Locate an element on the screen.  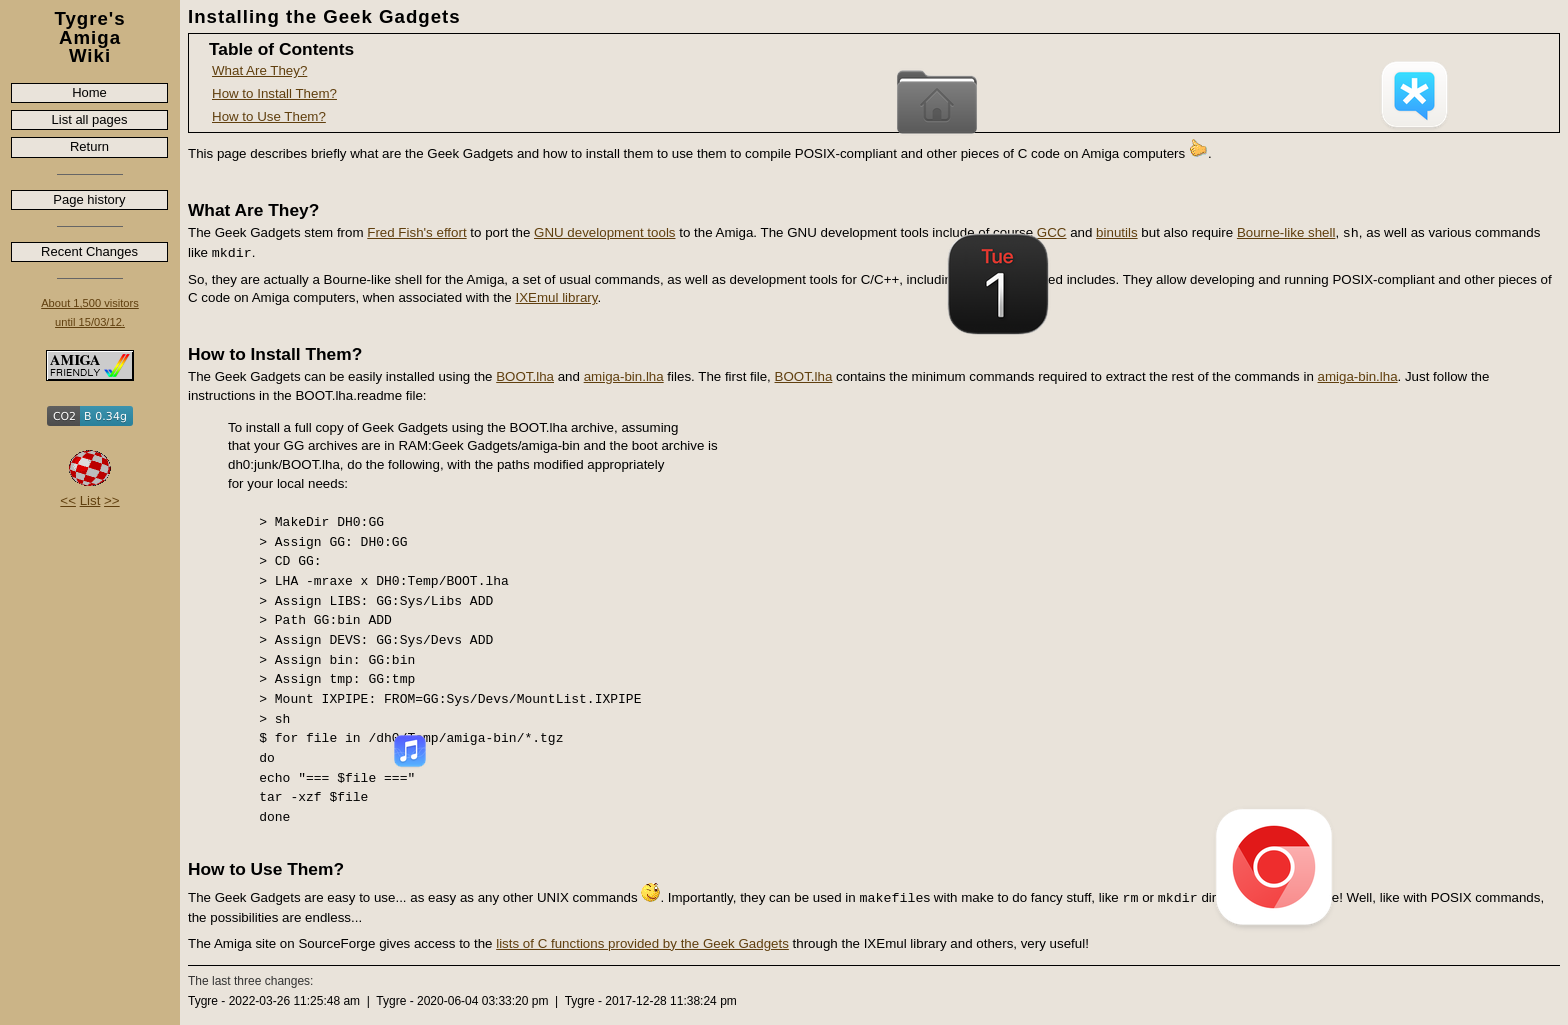
open TIM (QQ office/business messenger) is located at coordinates (1414, 94).